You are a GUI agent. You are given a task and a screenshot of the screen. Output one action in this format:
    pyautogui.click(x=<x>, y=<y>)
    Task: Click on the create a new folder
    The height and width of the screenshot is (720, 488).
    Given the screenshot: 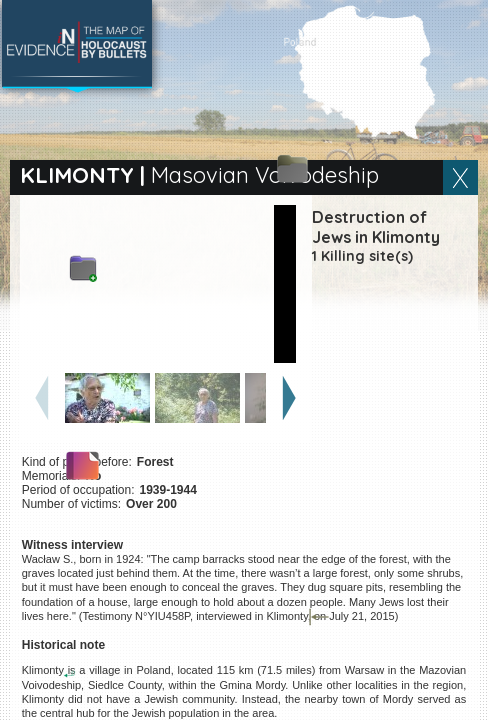 What is the action you would take?
    pyautogui.click(x=83, y=268)
    